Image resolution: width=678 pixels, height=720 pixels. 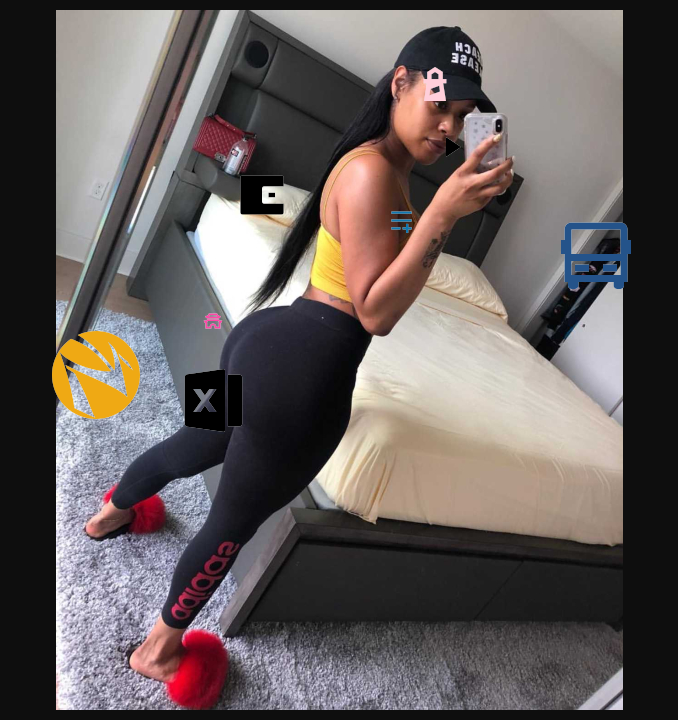 I want to click on access your wallet or payment methods, so click(x=262, y=195).